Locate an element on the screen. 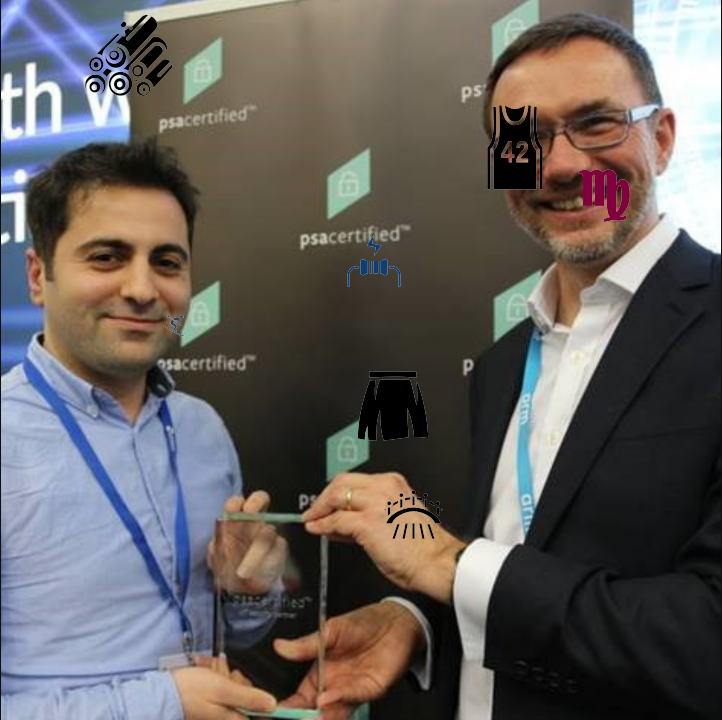  access skiing or winter sports activities is located at coordinates (173, 325).